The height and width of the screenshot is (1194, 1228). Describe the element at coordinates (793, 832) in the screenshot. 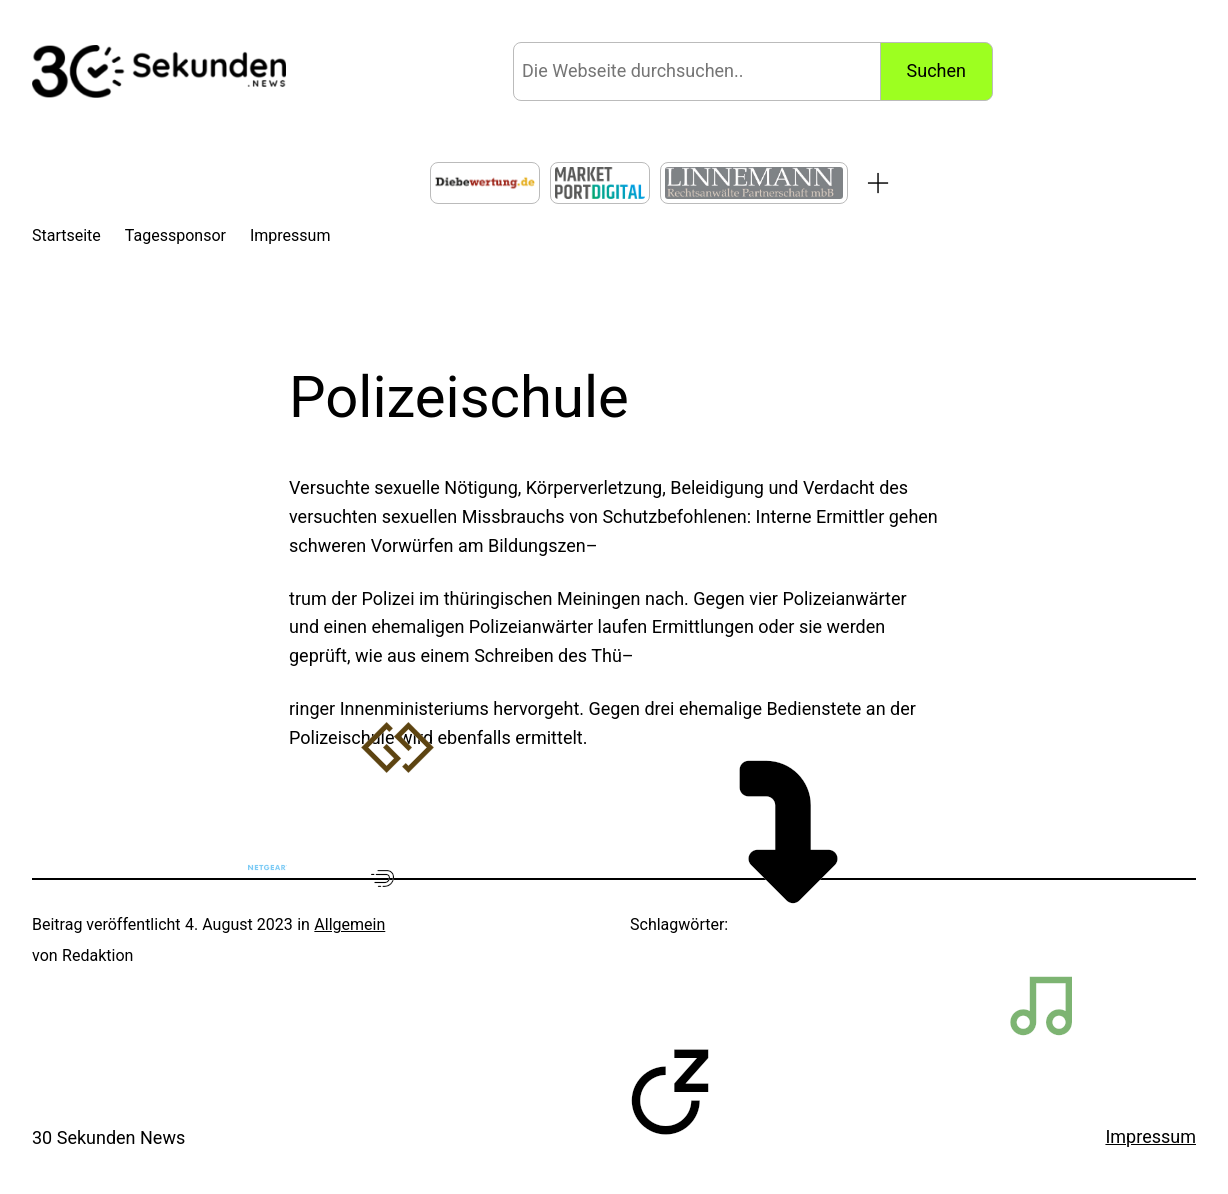

I see `go down a level or subdirectory` at that location.